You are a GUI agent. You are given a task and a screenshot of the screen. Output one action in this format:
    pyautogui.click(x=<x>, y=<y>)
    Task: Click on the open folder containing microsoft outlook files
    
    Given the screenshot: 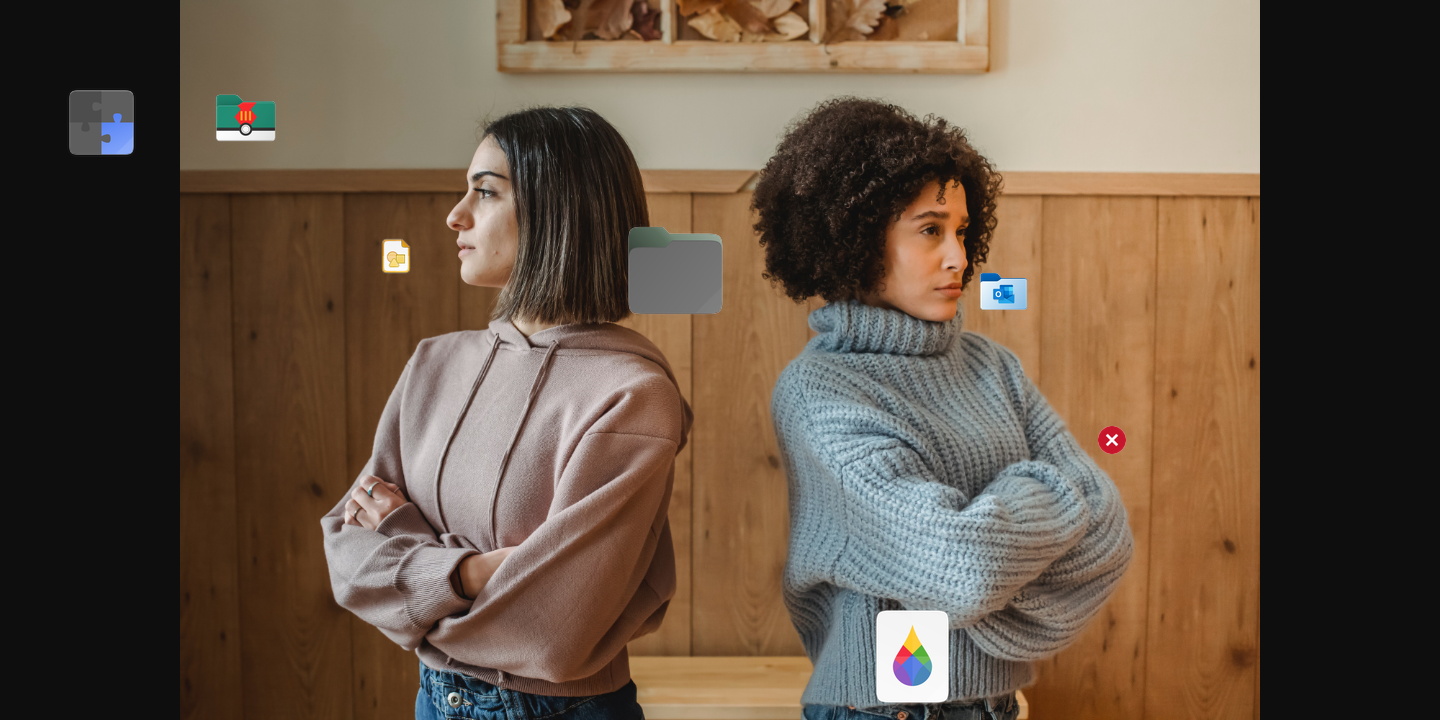 What is the action you would take?
    pyautogui.click(x=1003, y=292)
    